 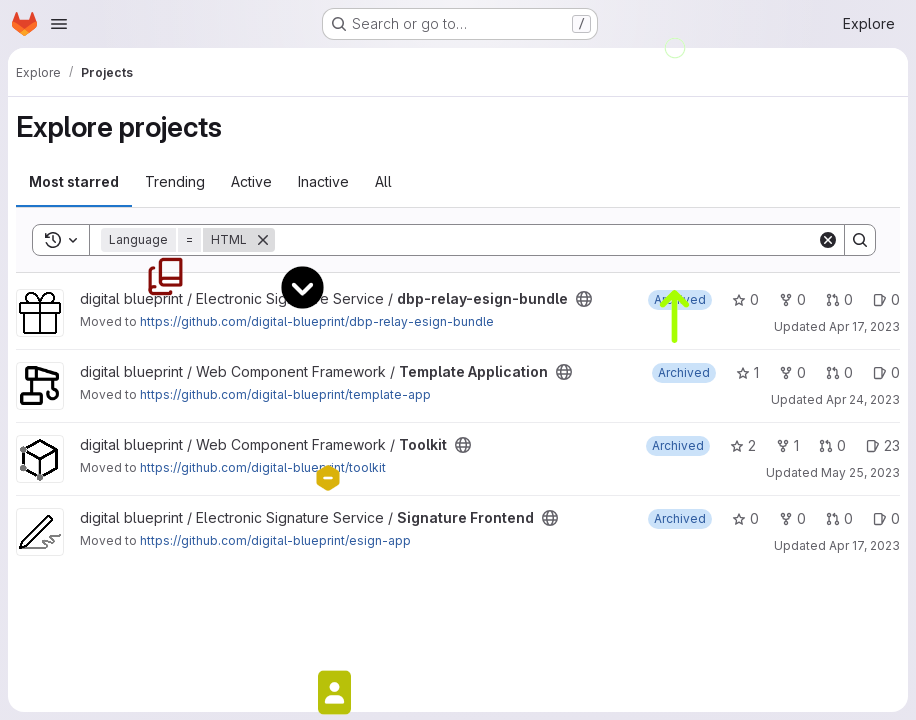 I want to click on view profile picture or portrait image, so click(x=334, y=692).